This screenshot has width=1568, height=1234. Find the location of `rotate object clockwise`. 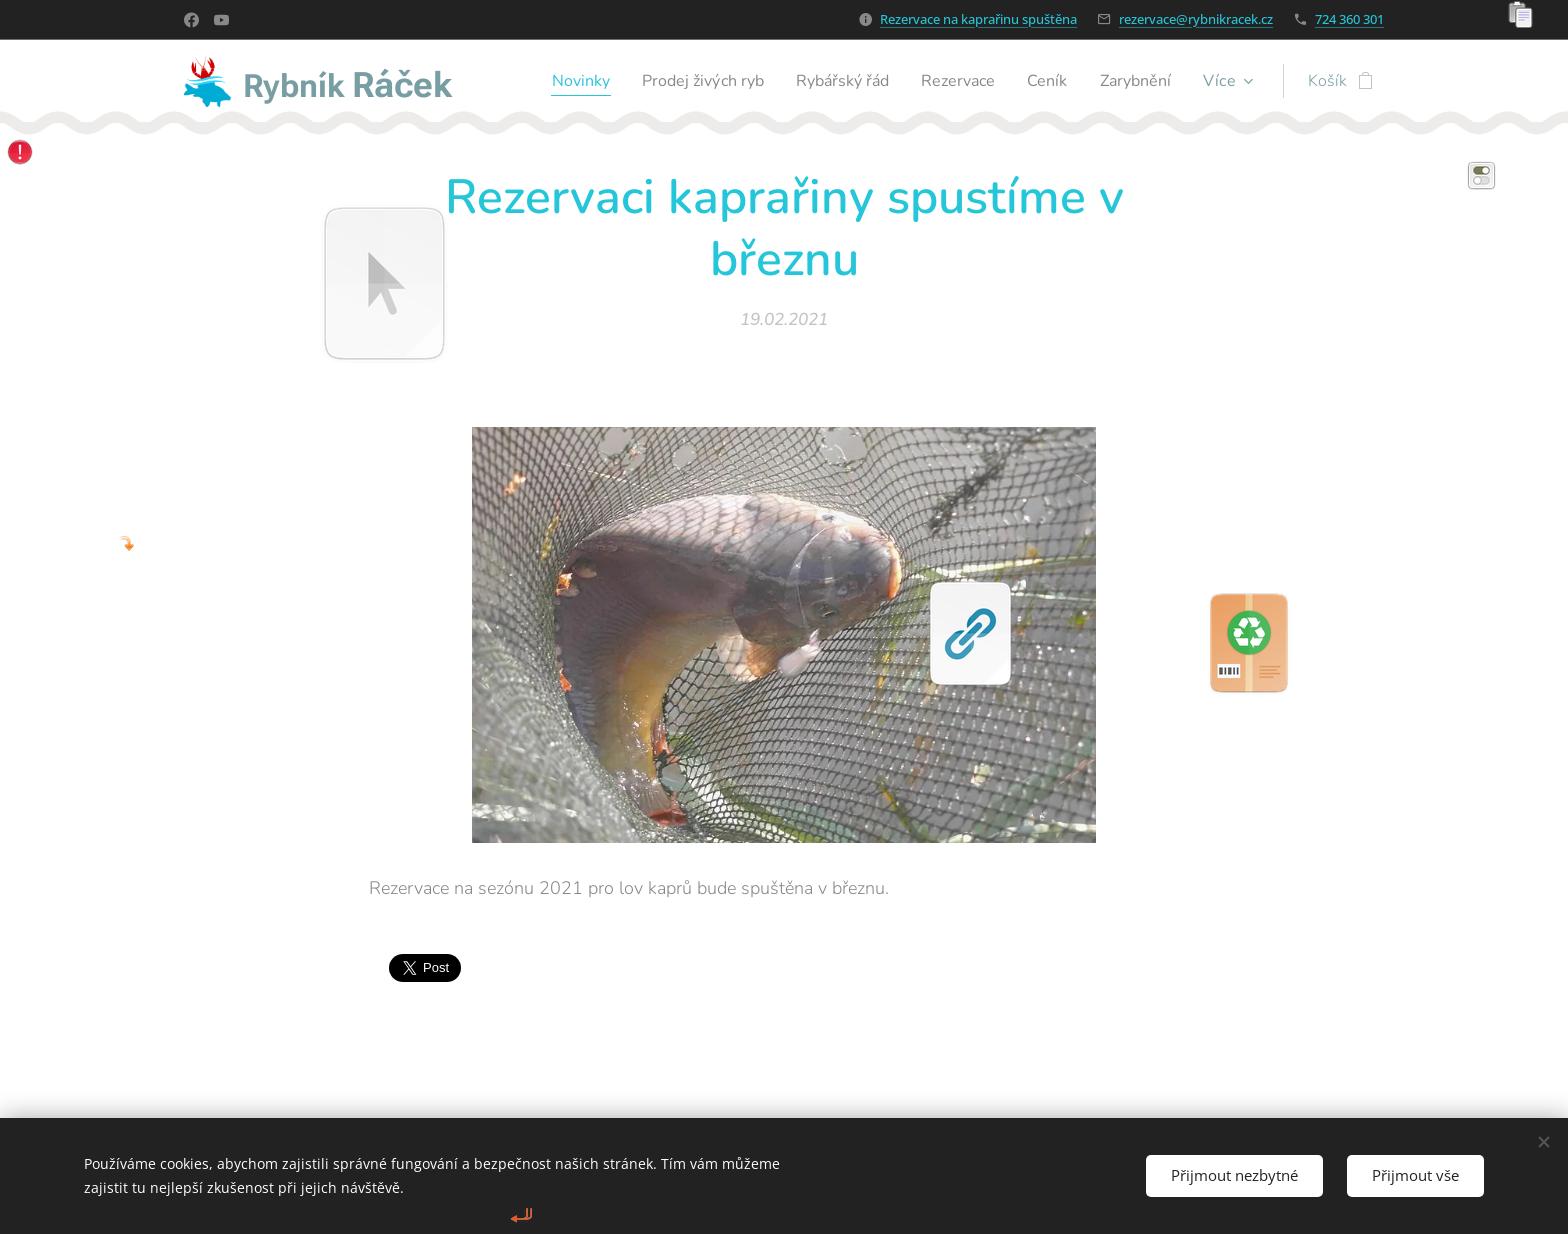

rotate object clockwise is located at coordinates (127, 544).